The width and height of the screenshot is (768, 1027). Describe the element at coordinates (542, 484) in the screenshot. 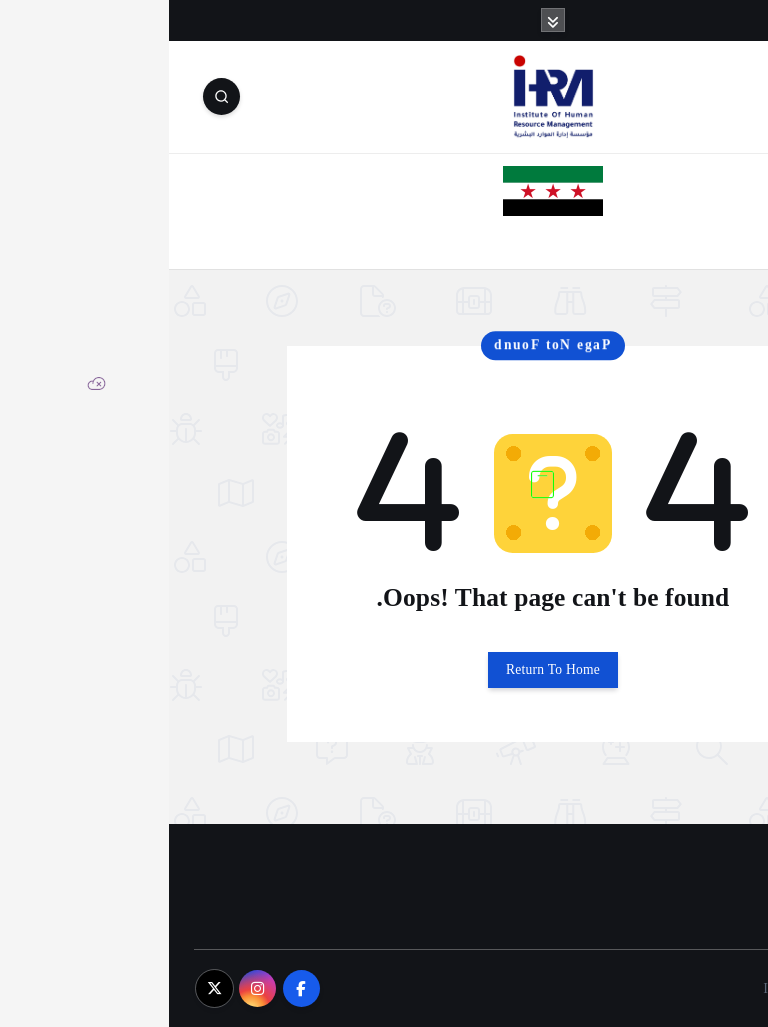

I see `tablet device with speaker` at that location.